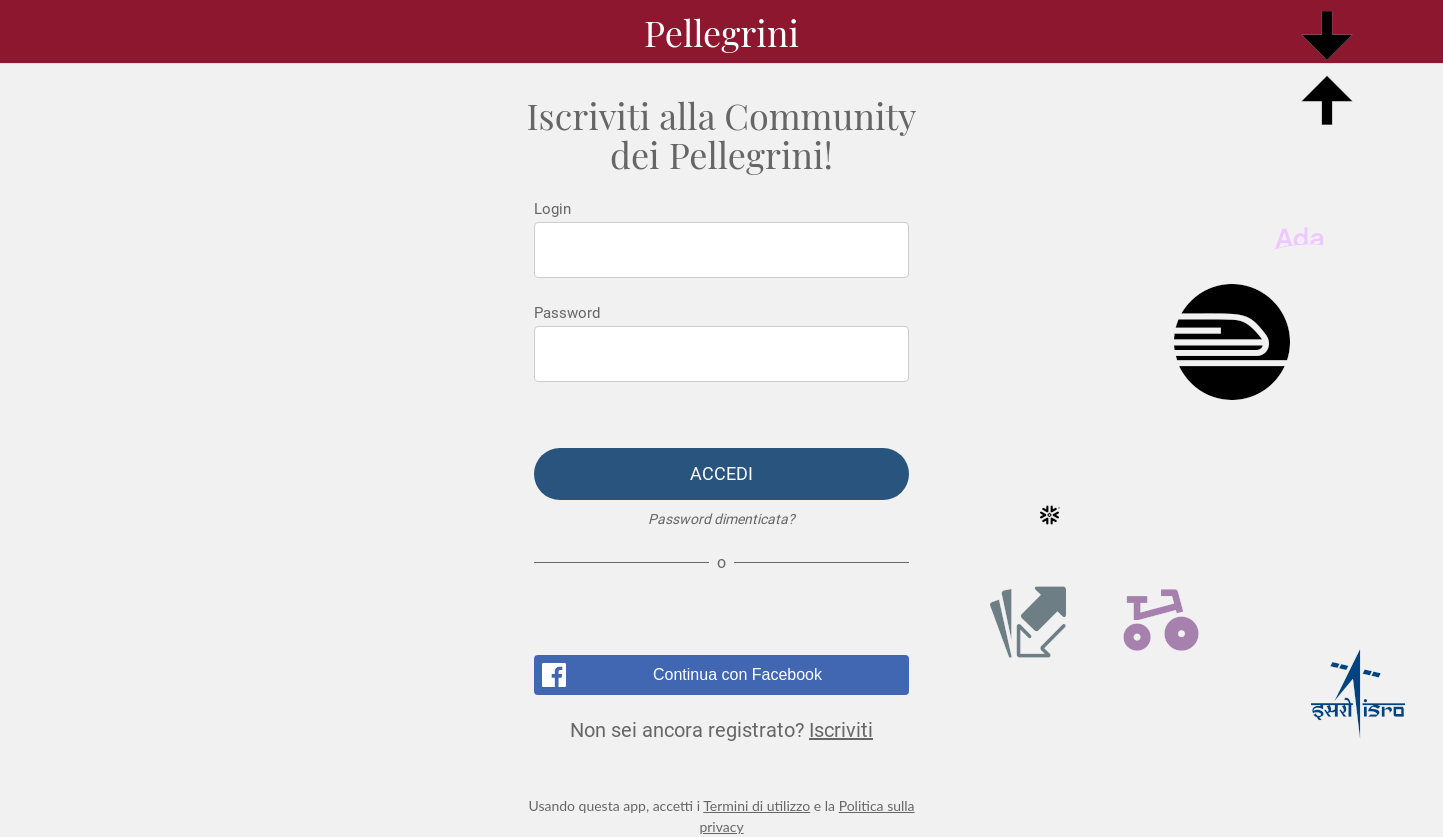  I want to click on view nearby bike rental stations, so click(1161, 620).